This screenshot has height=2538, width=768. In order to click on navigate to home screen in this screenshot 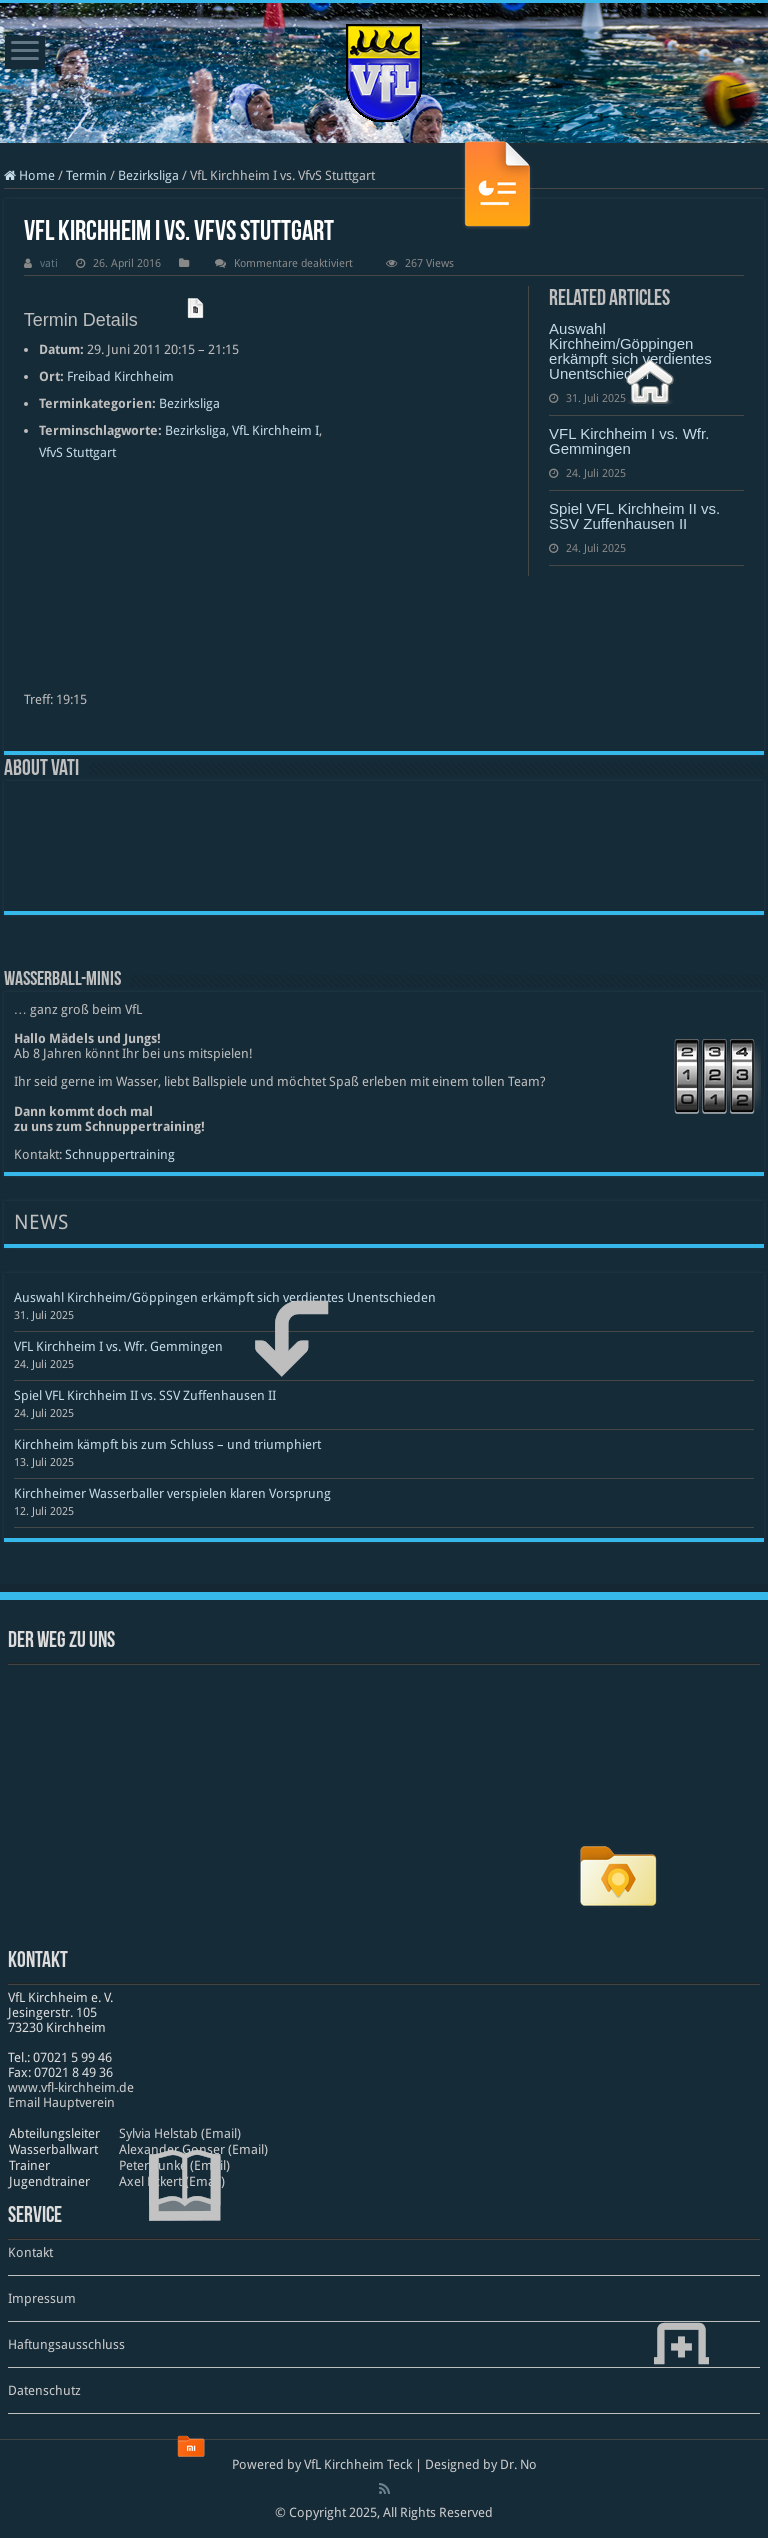, I will do `click(649, 381)`.